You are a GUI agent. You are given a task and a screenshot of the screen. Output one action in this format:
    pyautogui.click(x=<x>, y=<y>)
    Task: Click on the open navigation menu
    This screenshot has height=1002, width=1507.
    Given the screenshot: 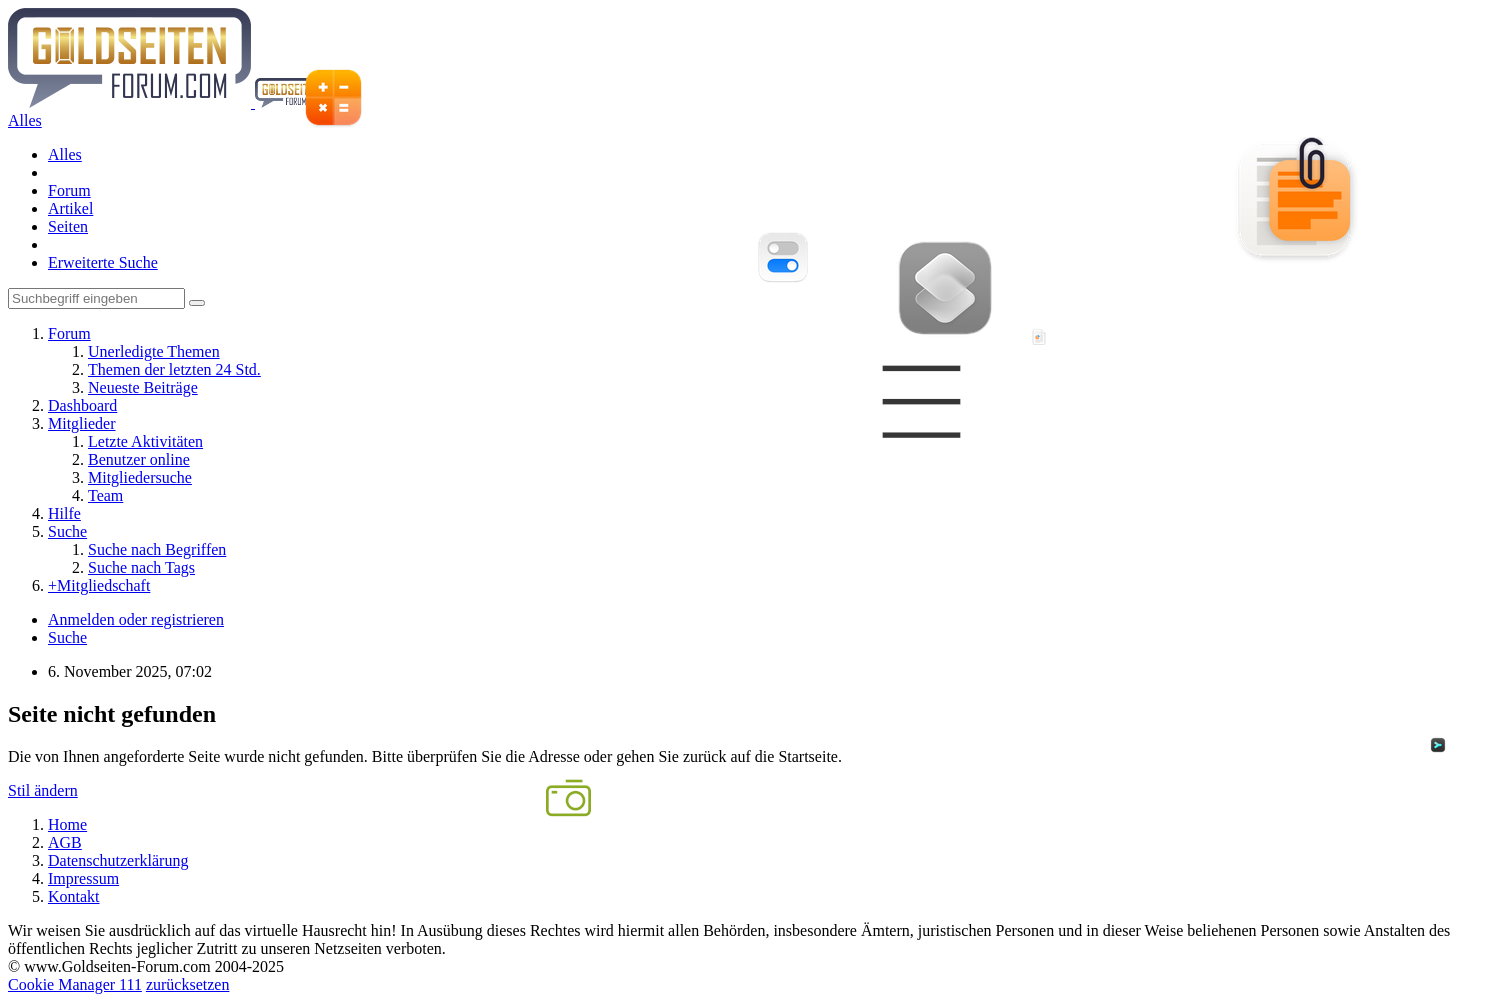 What is the action you would take?
    pyautogui.click(x=921, y=404)
    